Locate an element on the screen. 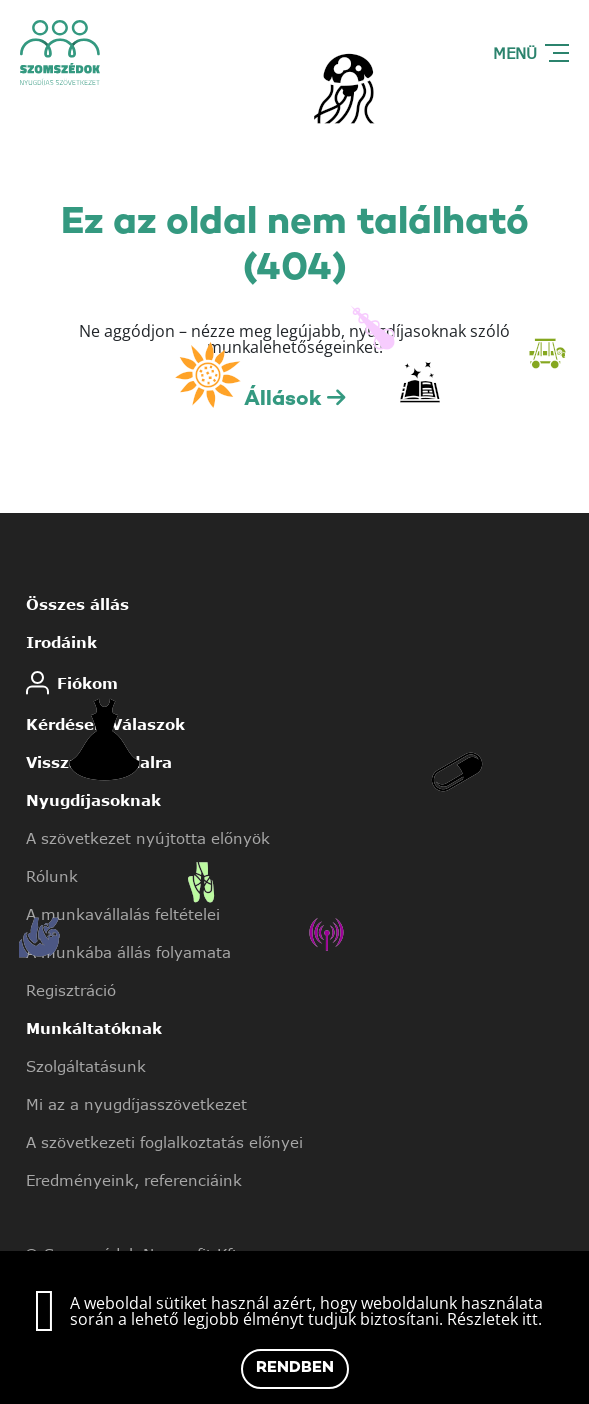  equip or select a beam weapon is located at coordinates (372, 327).